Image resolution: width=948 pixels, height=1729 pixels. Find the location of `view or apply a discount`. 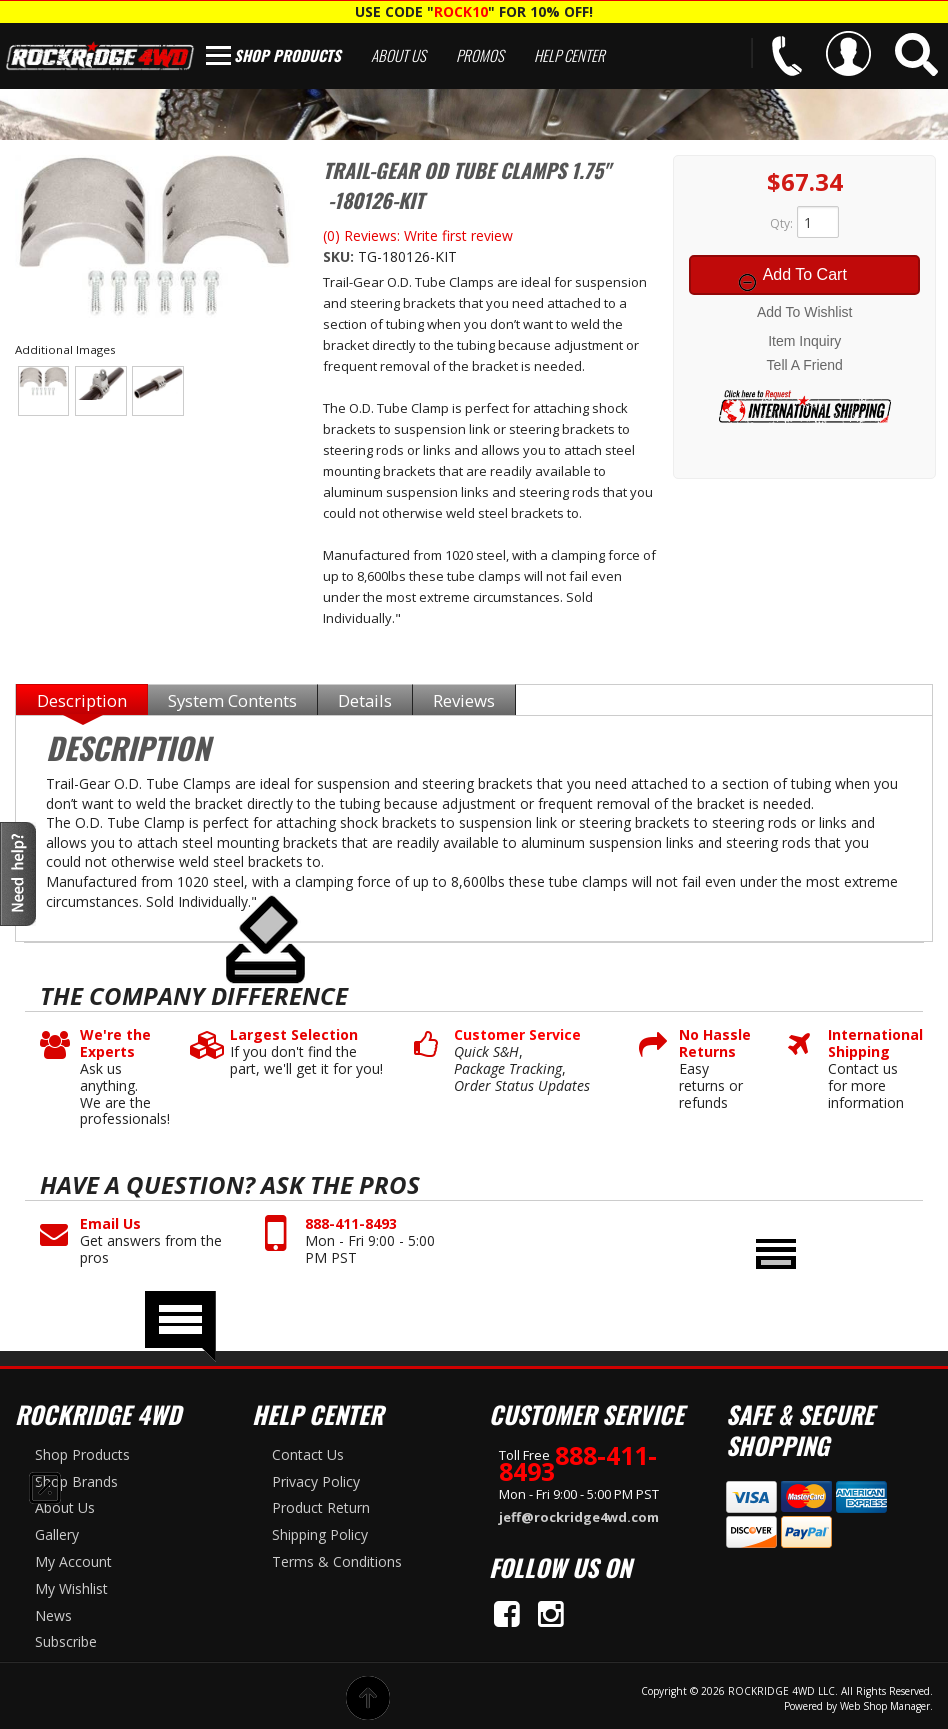

view or apply a discount is located at coordinates (45, 1488).